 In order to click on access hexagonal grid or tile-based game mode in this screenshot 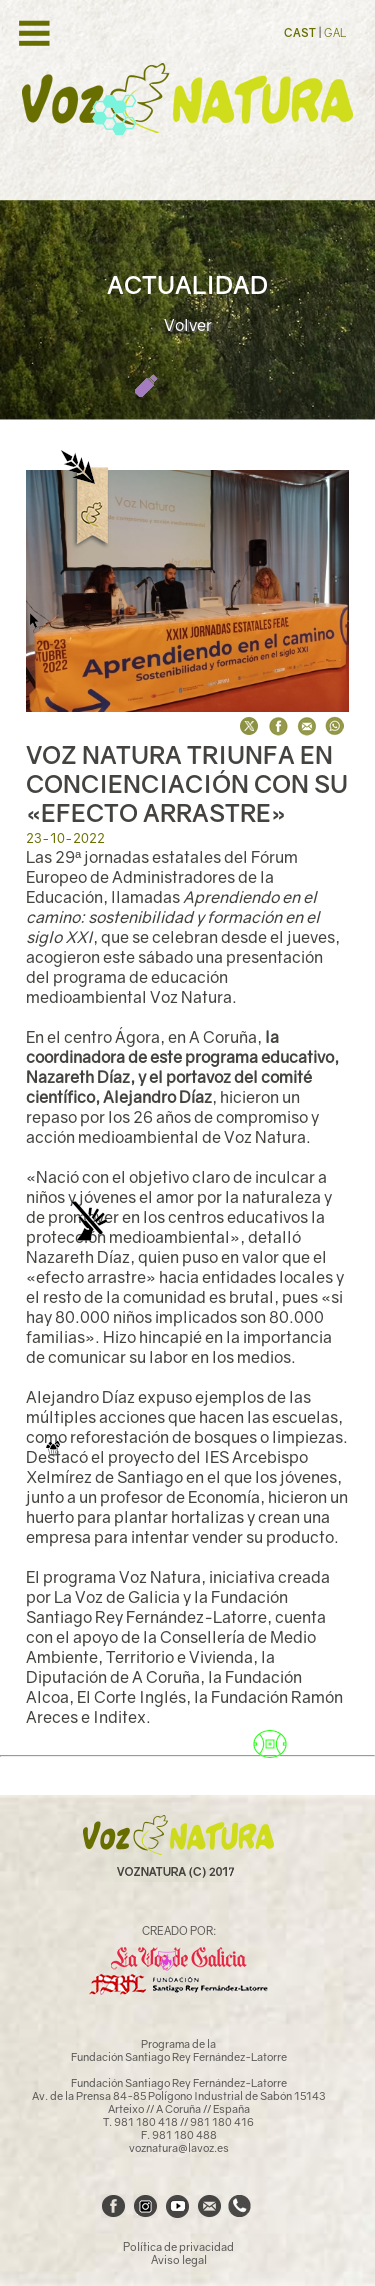, I will do `click(114, 113)`.